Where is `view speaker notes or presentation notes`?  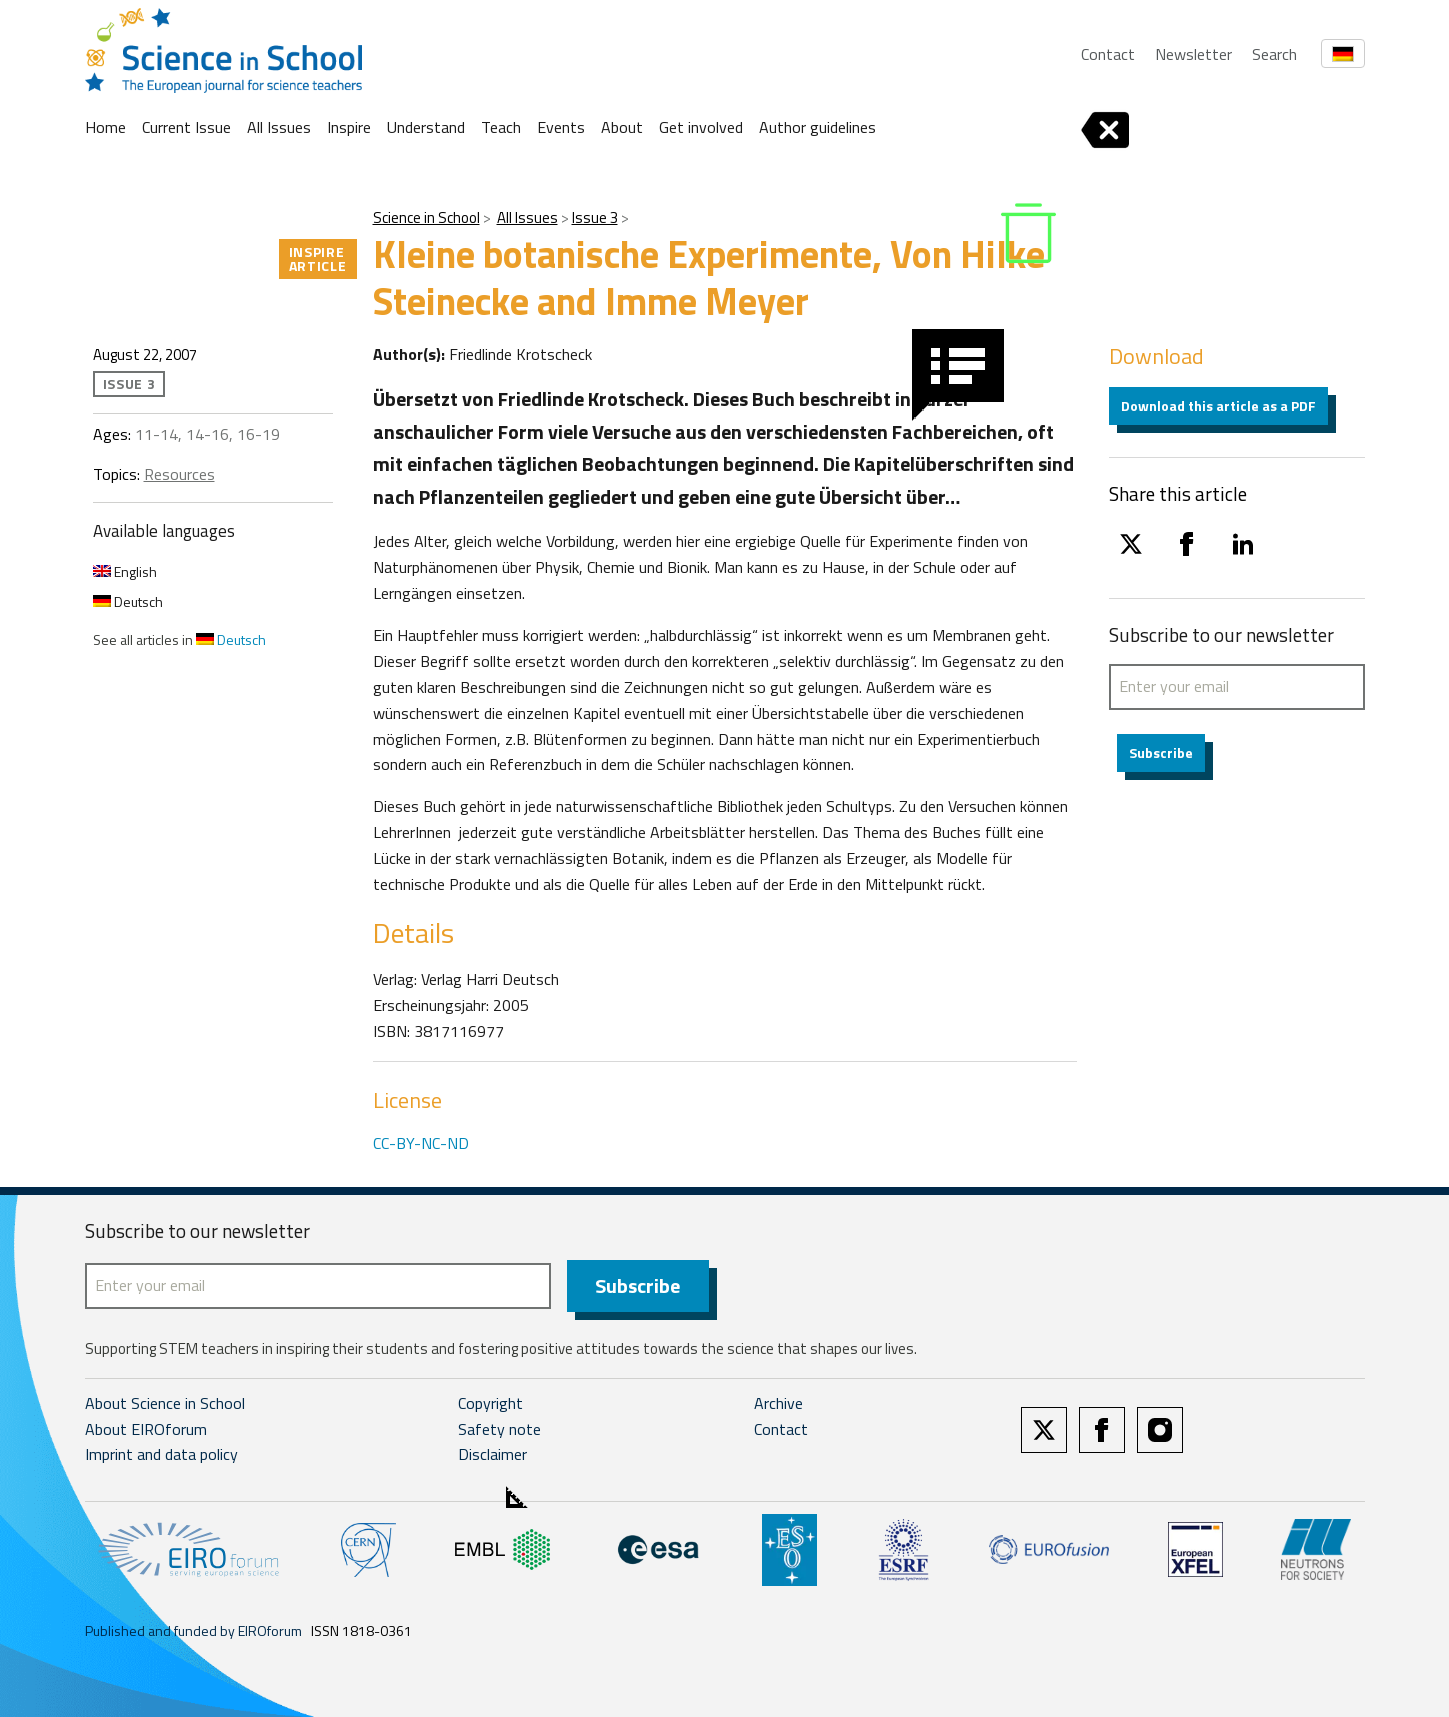
view speaker notes or presentation notes is located at coordinates (958, 375).